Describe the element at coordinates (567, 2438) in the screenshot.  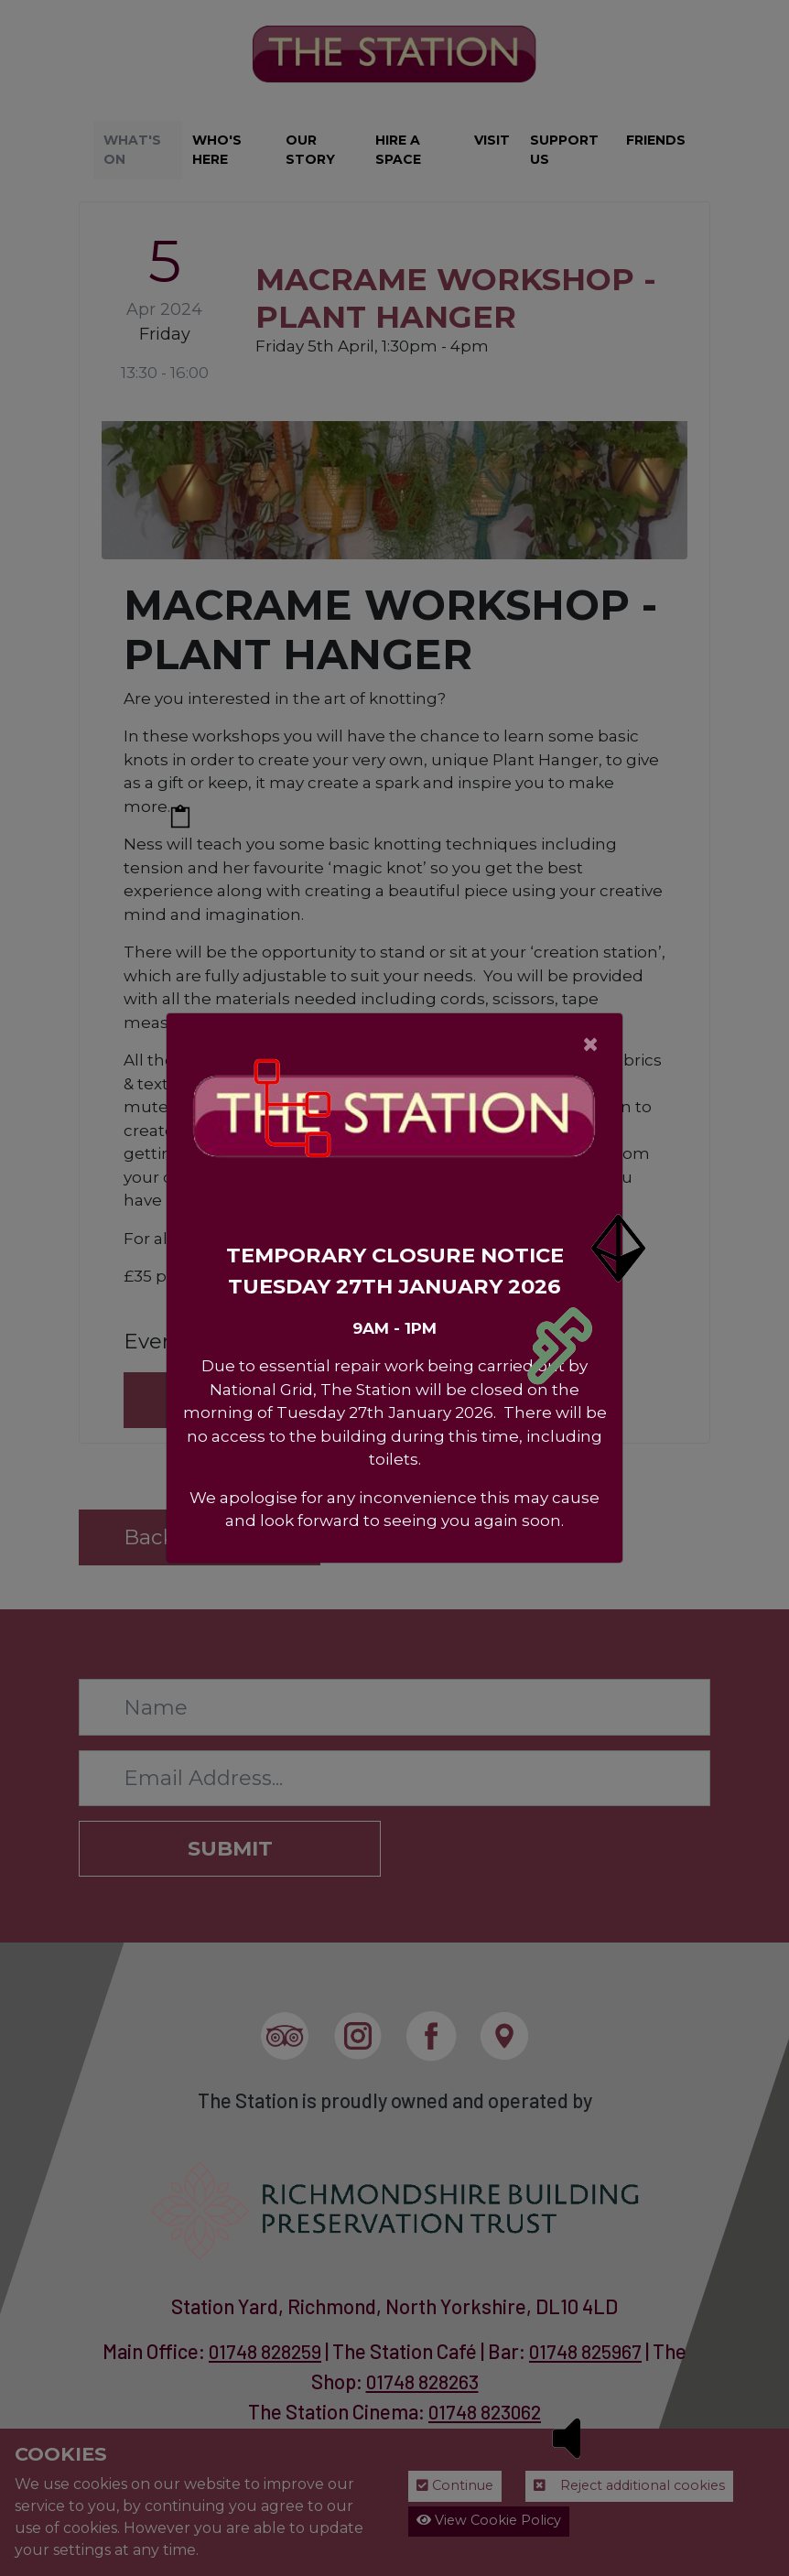
I see `mute or unmute audio` at that location.